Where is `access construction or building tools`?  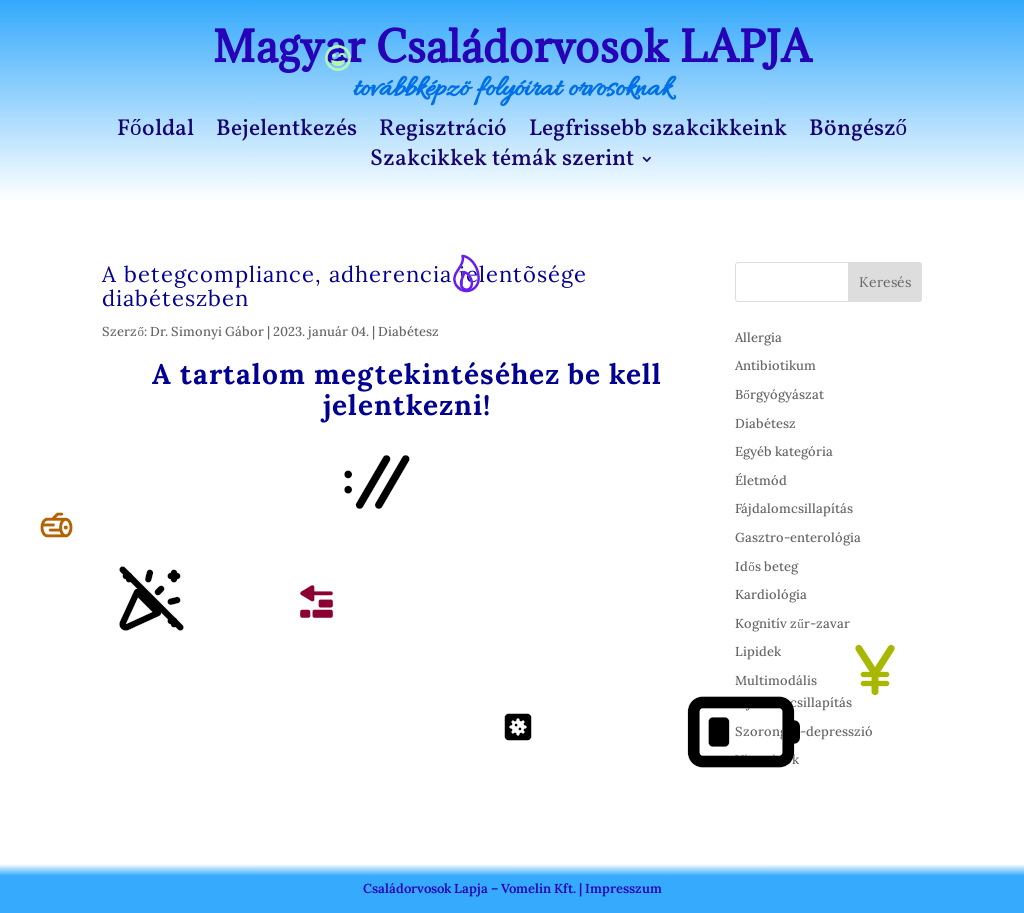 access construction or building tools is located at coordinates (316, 601).